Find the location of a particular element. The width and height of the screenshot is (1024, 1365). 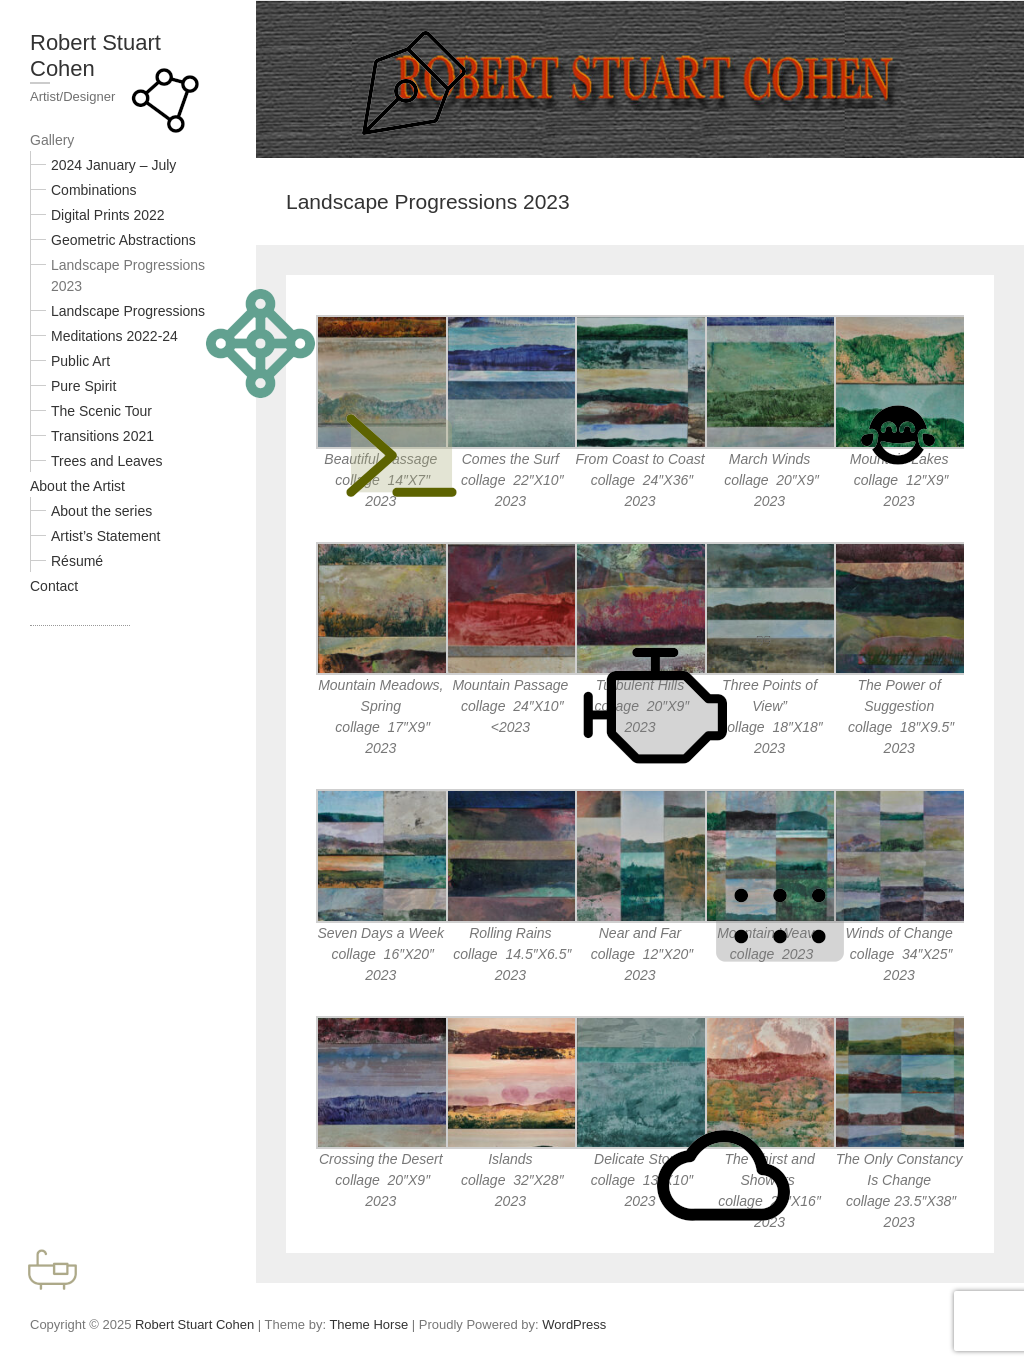

react with laughing emoji is located at coordinates (898, 435).